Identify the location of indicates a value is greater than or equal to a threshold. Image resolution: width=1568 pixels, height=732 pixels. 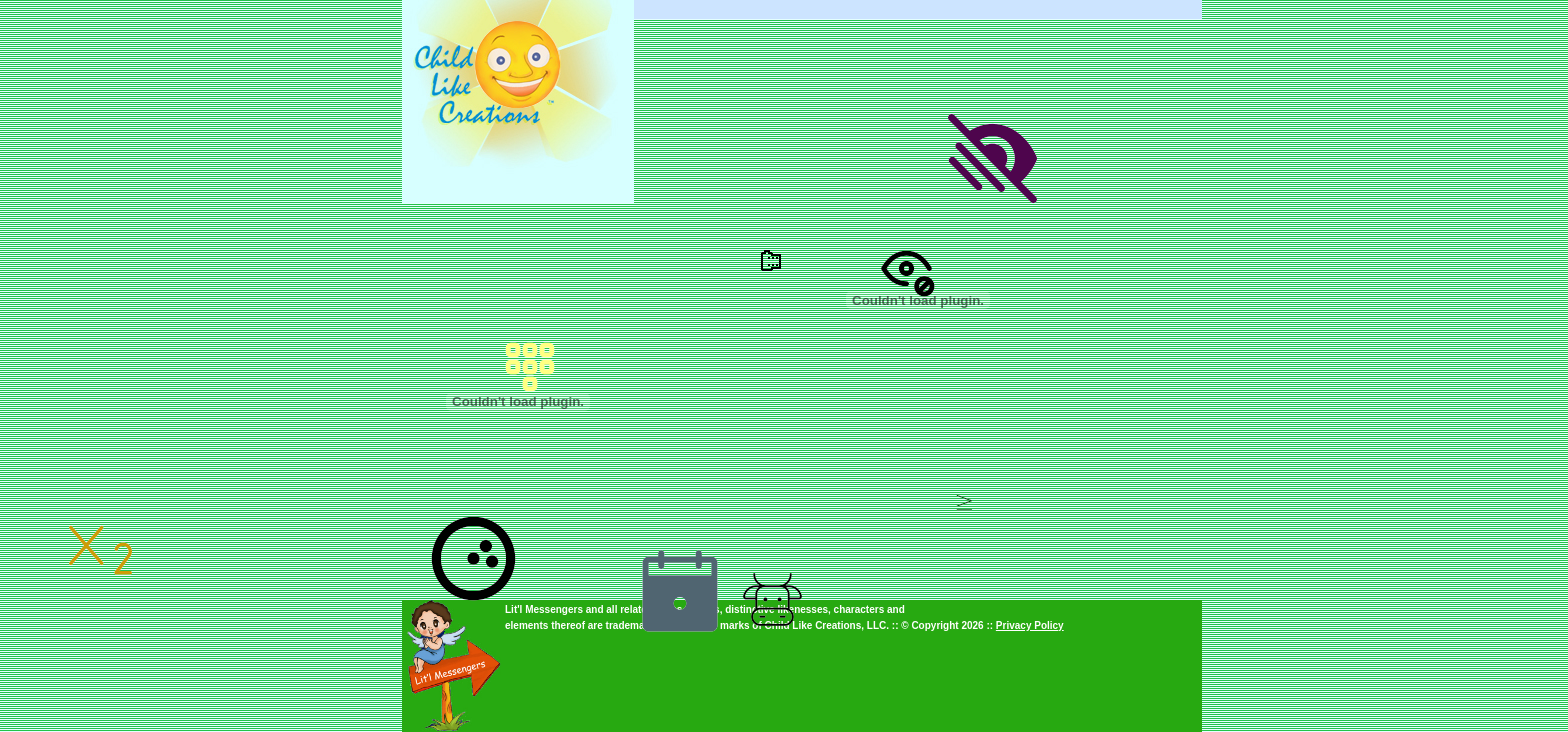
(964, 503).